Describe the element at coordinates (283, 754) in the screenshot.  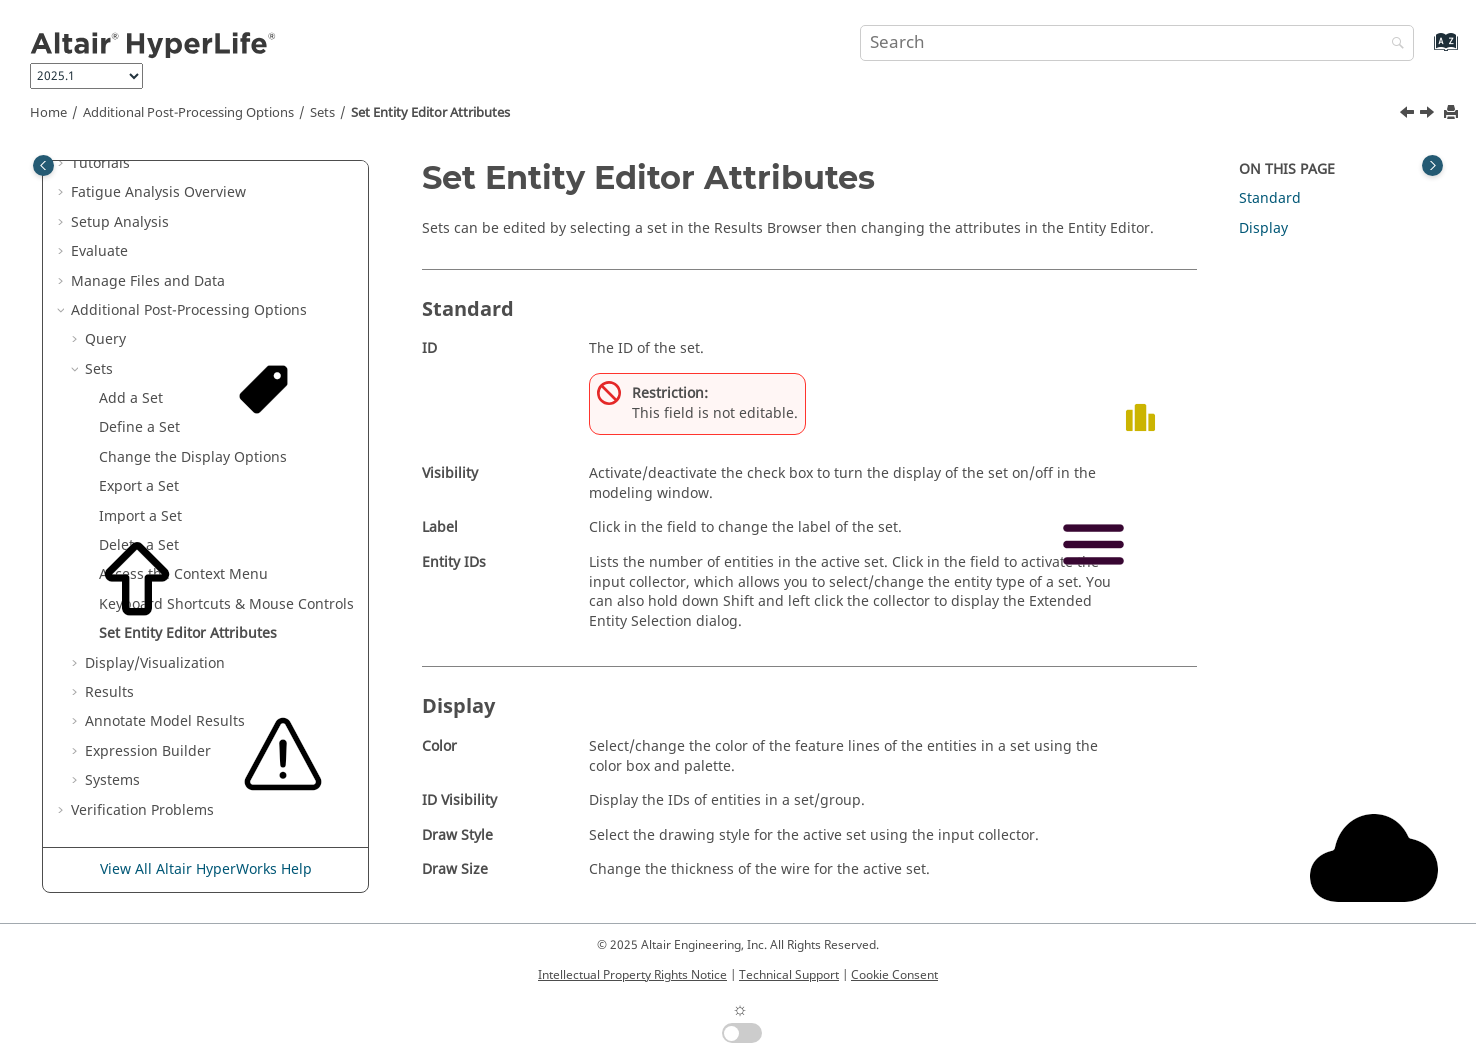
I see `indicates a warning or caution state` at that location.